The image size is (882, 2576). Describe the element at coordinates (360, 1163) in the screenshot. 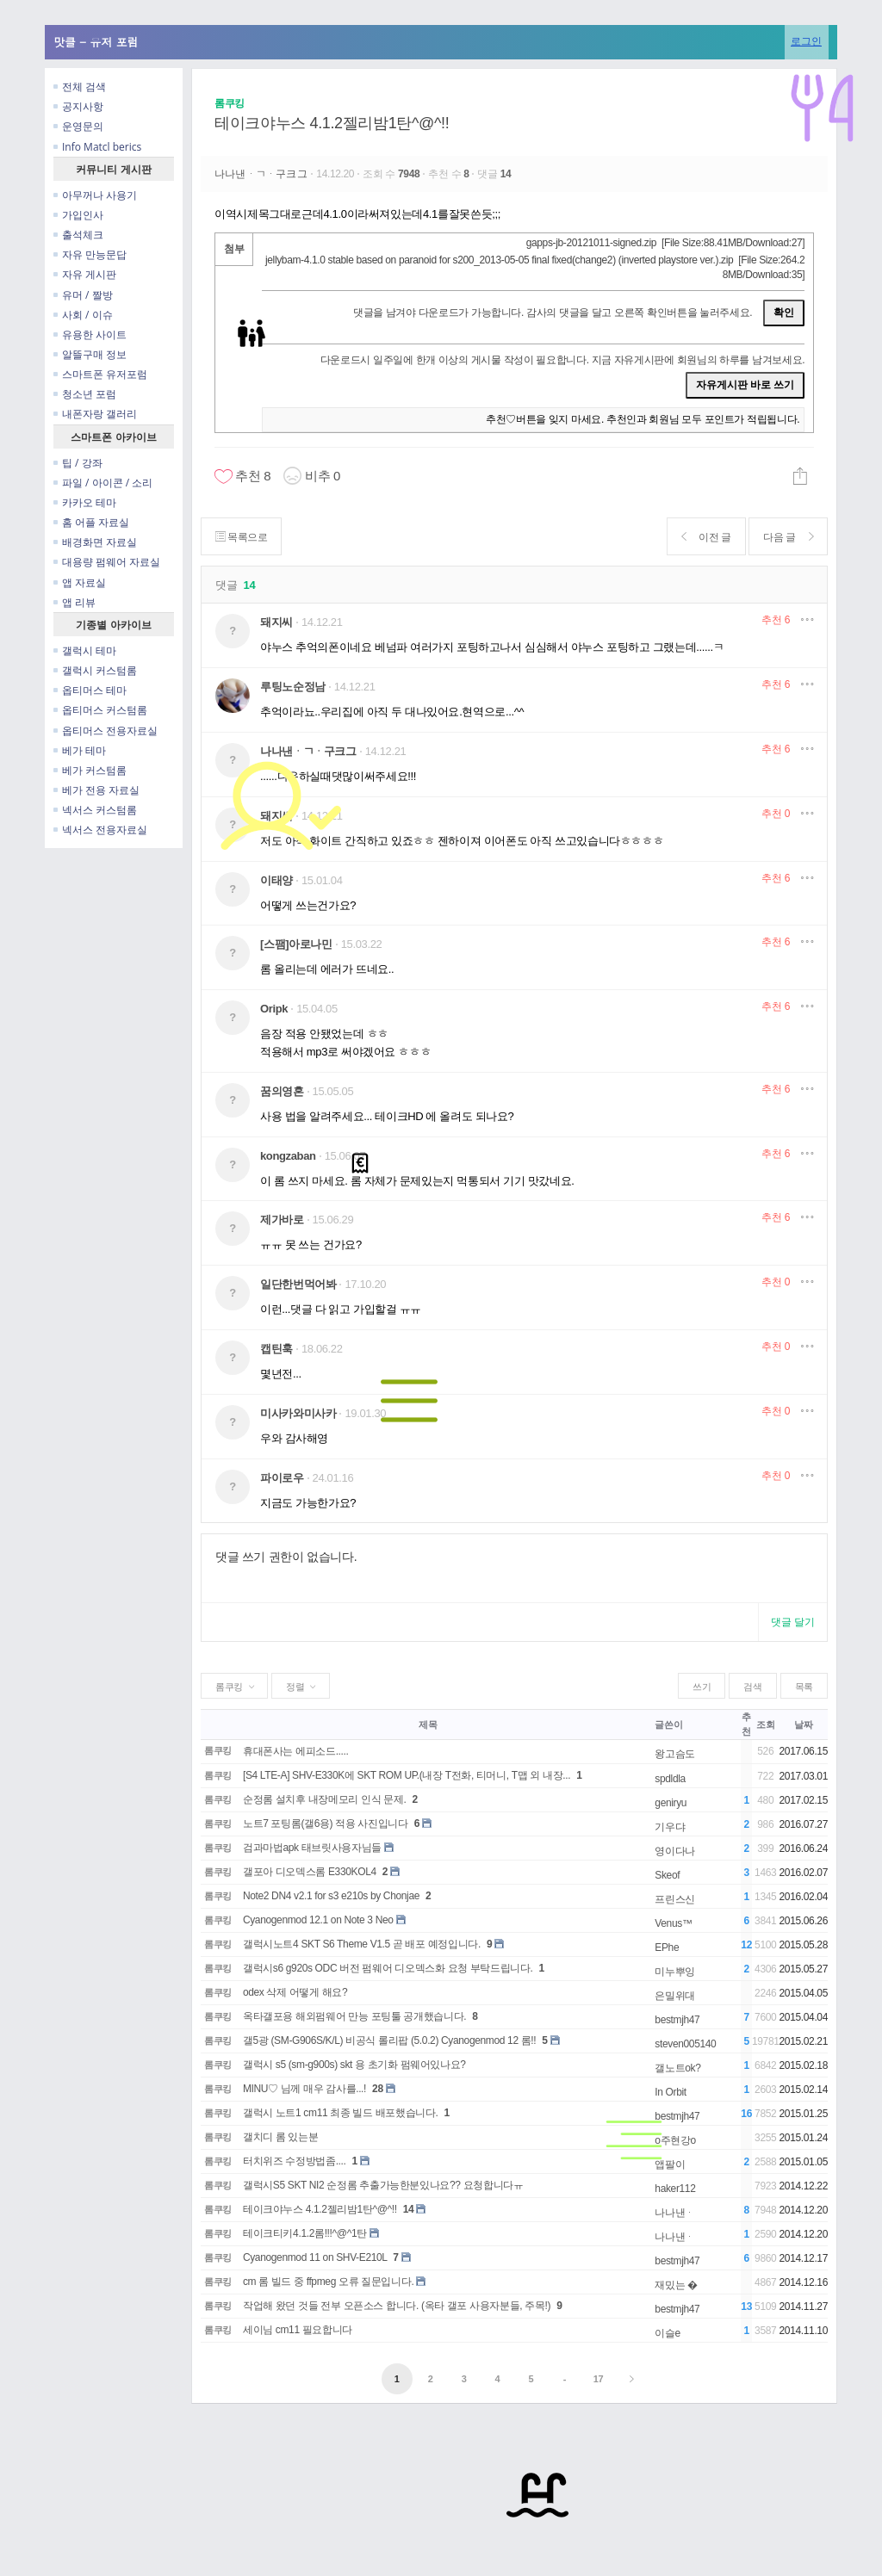

I see `view euro transaction receipt` at that location.